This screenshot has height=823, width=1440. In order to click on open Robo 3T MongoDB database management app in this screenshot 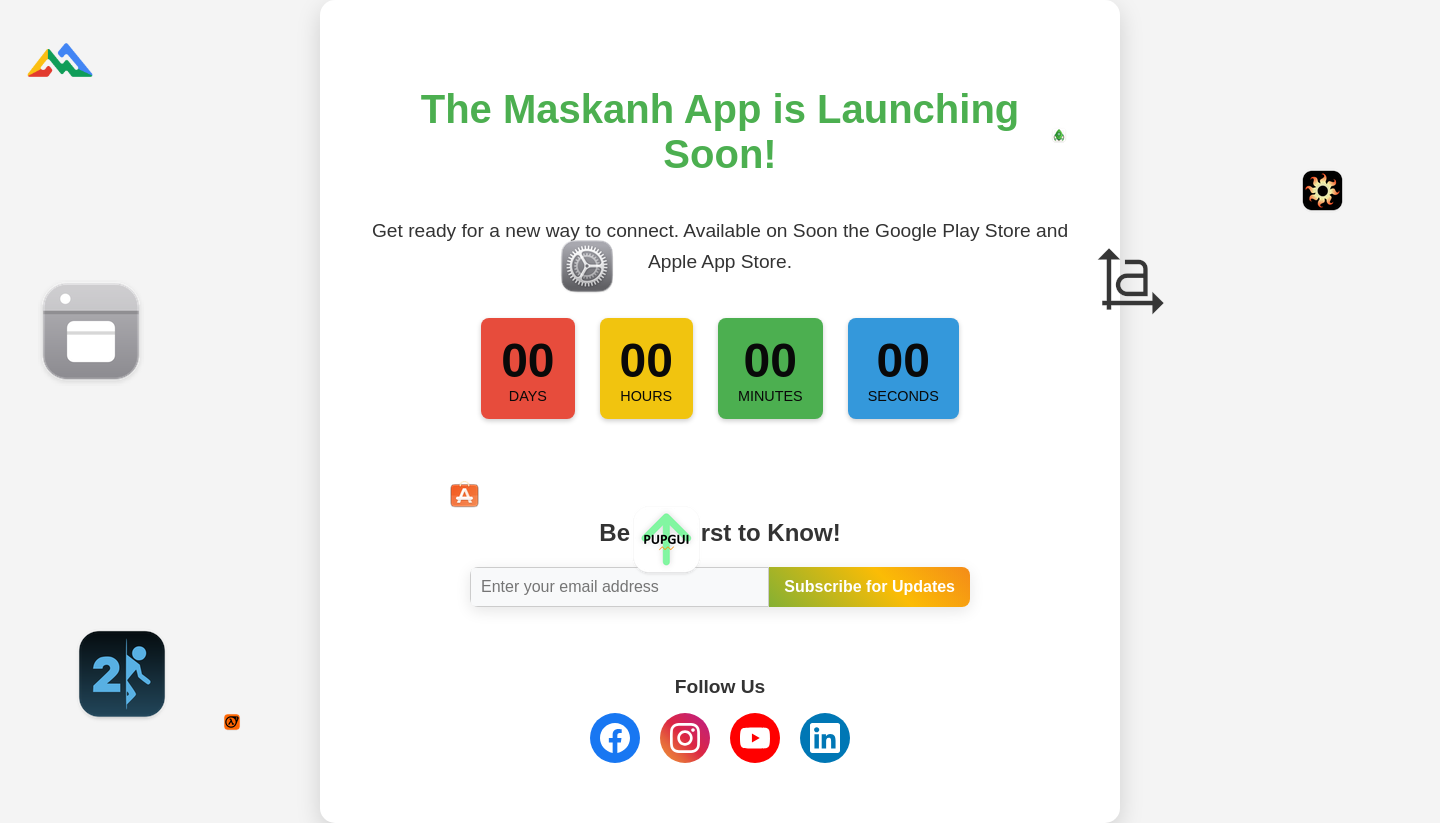, I will do `click(1059, 135)`.